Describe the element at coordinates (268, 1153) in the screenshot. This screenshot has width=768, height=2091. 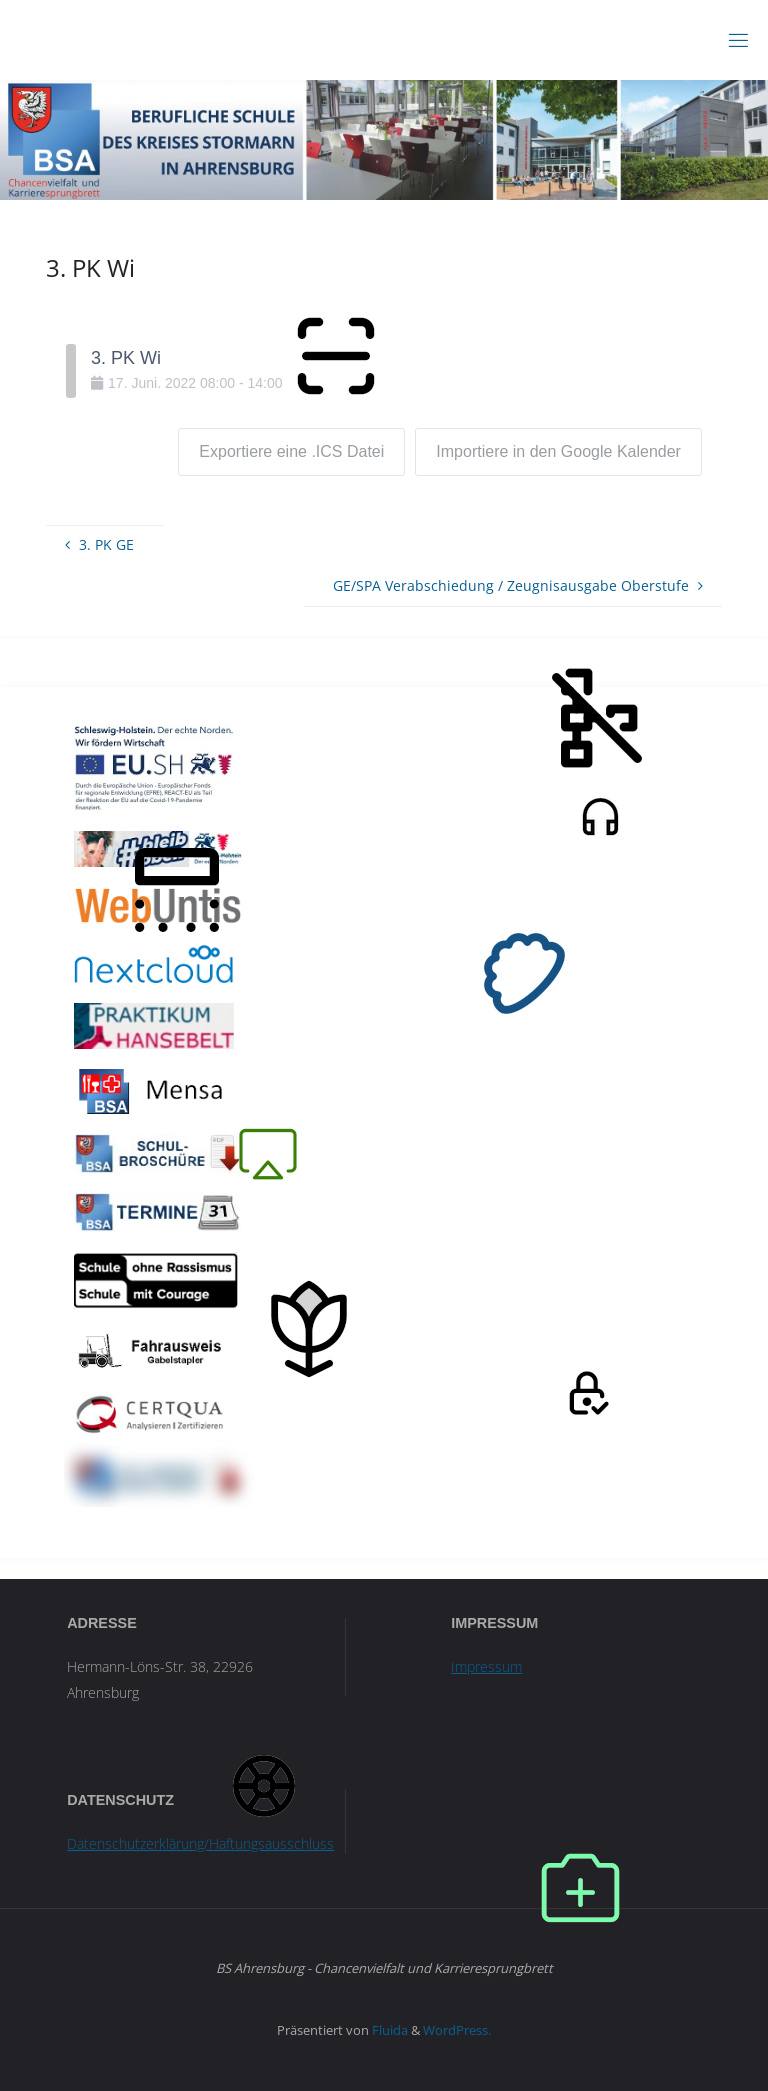
I see `stream content to an external display` at that location.